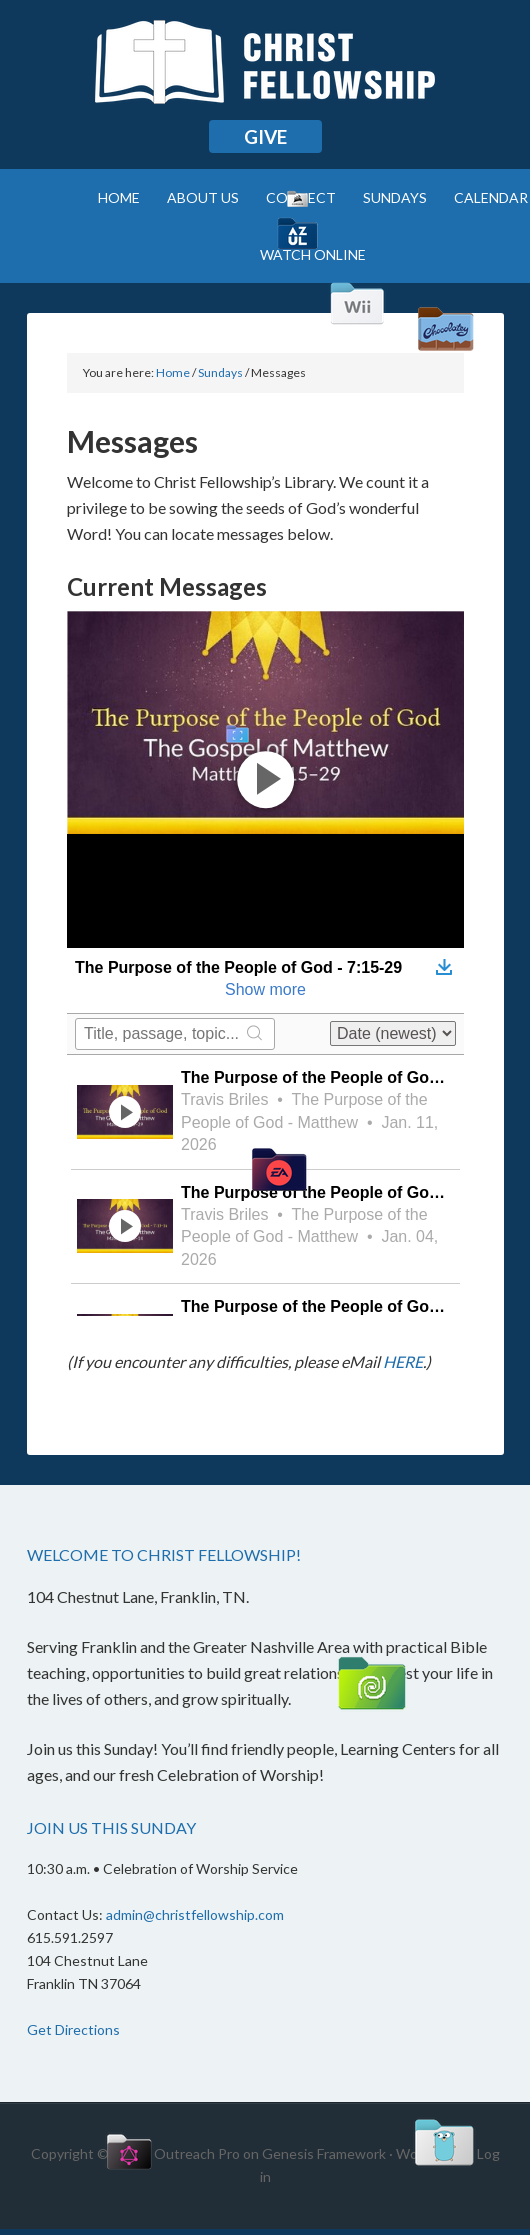 This screenshot has width=530, height=2235. Describe the element at coordinates (444, 2144) in the screenshot. I see `open folder containing Go programming files` at that location.